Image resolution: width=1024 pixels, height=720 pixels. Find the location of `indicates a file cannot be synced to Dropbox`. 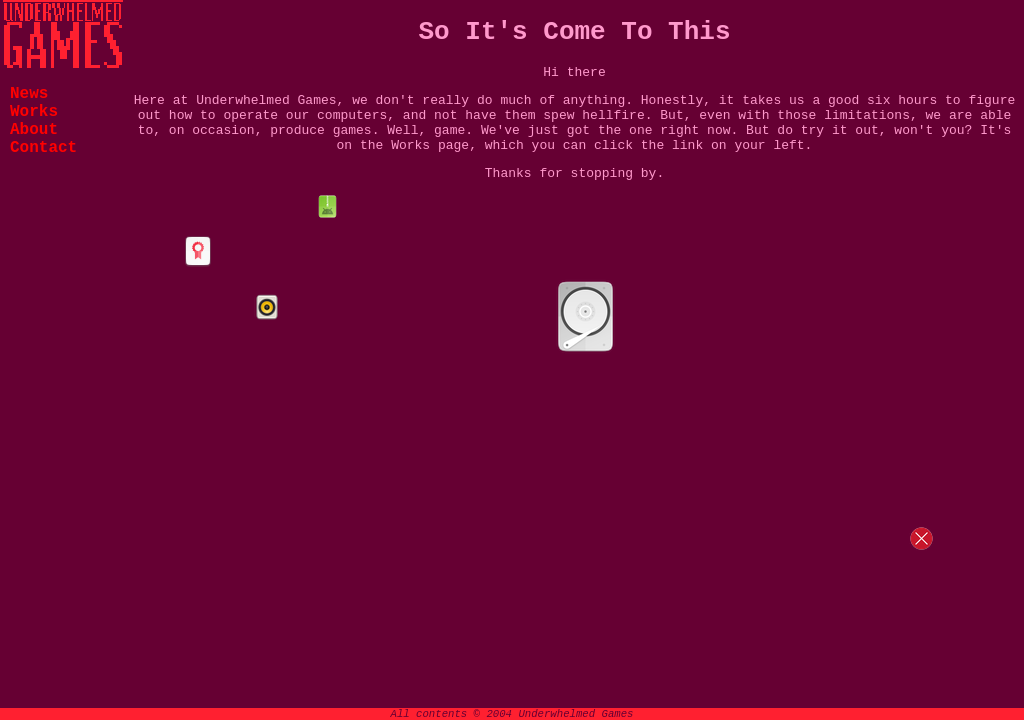

indicates a file cannot be synced to Dropbox is located at coordinates (921, 538).